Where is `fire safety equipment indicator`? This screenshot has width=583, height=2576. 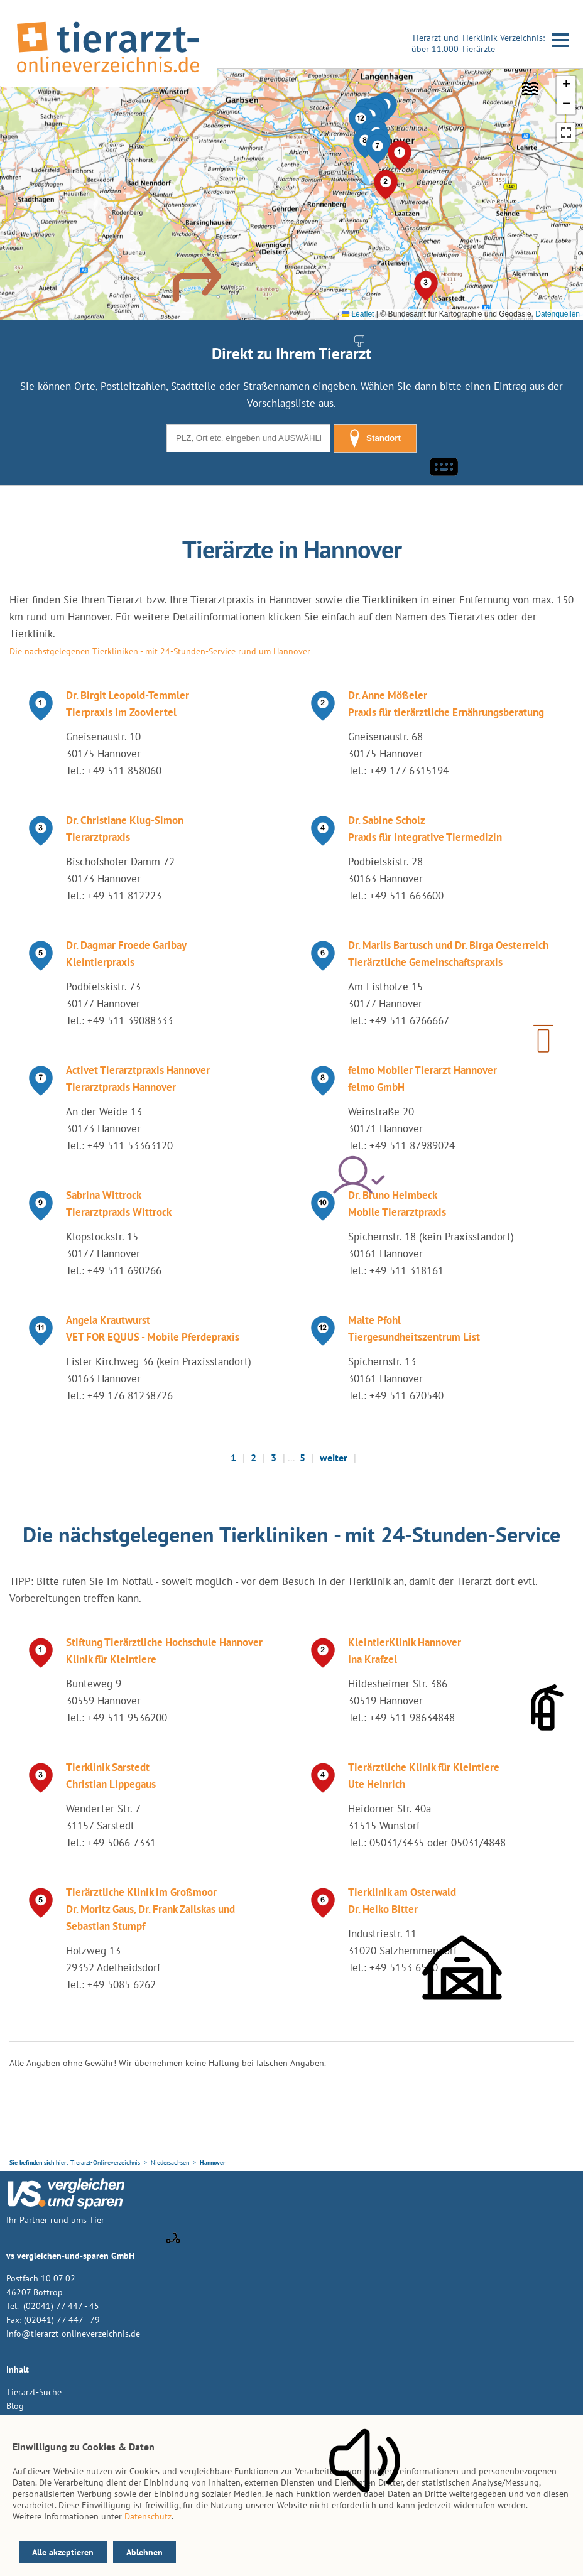 fire safety equipment indicator is located at coordinates (545, 1707).